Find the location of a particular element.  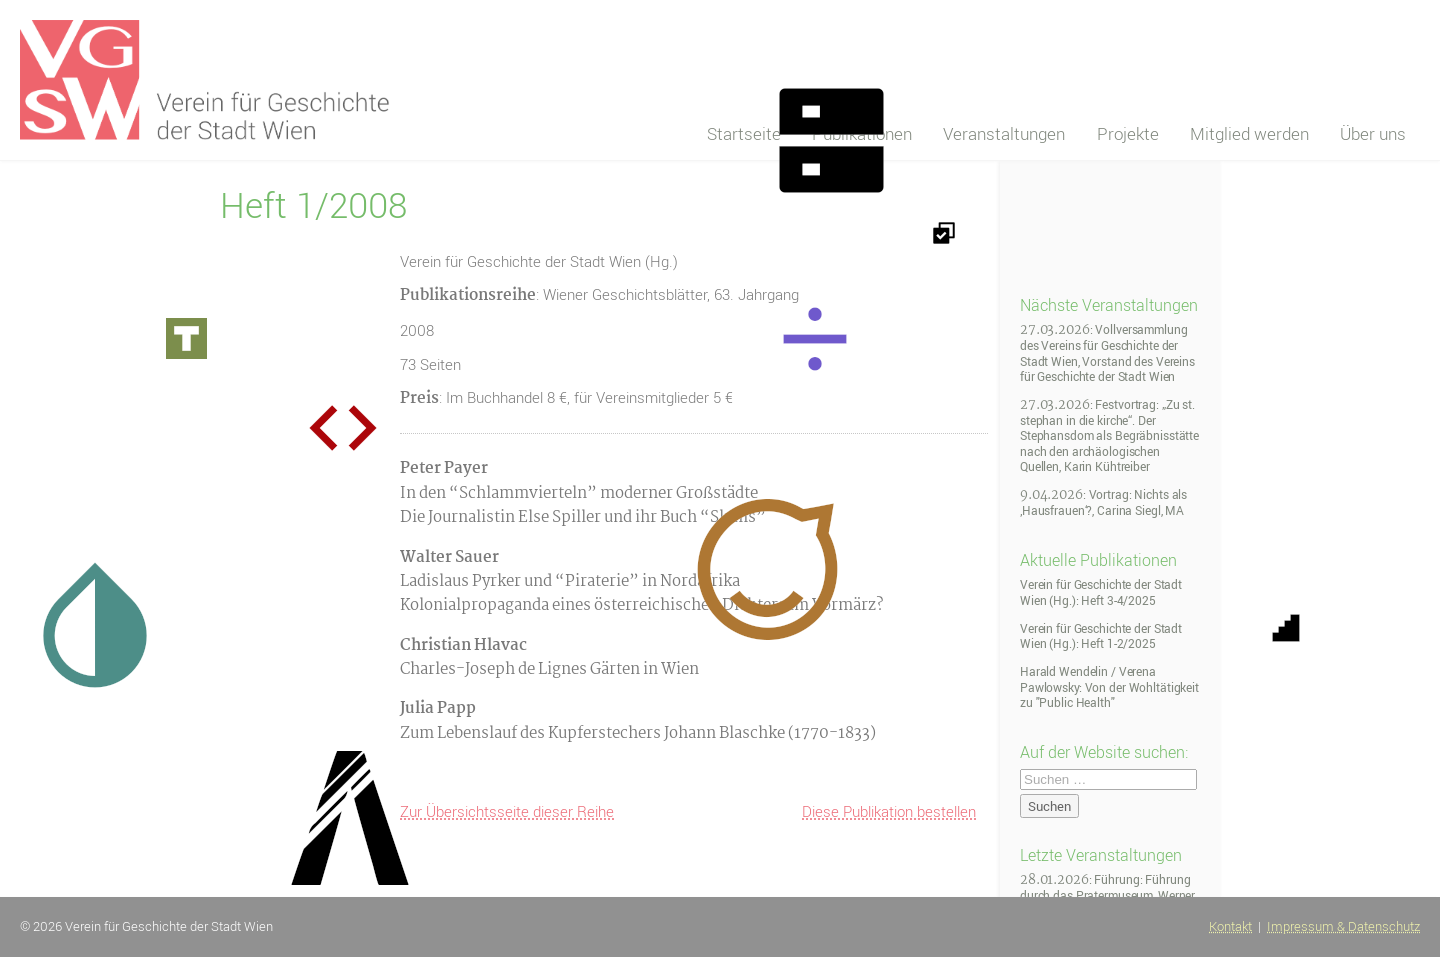

expand content horizontally is located at coordinates (343, 428).